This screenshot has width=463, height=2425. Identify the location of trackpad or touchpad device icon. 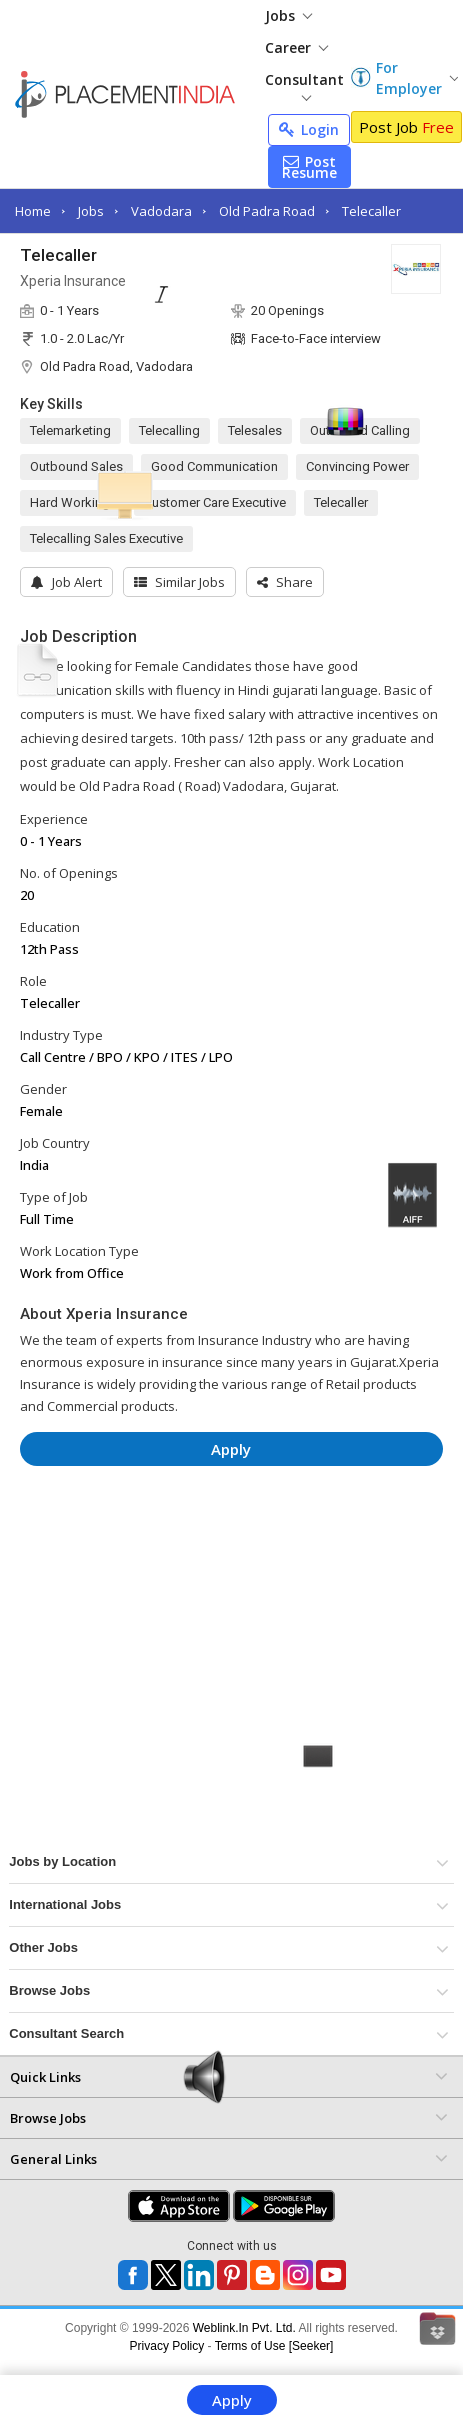
(318, 1756).